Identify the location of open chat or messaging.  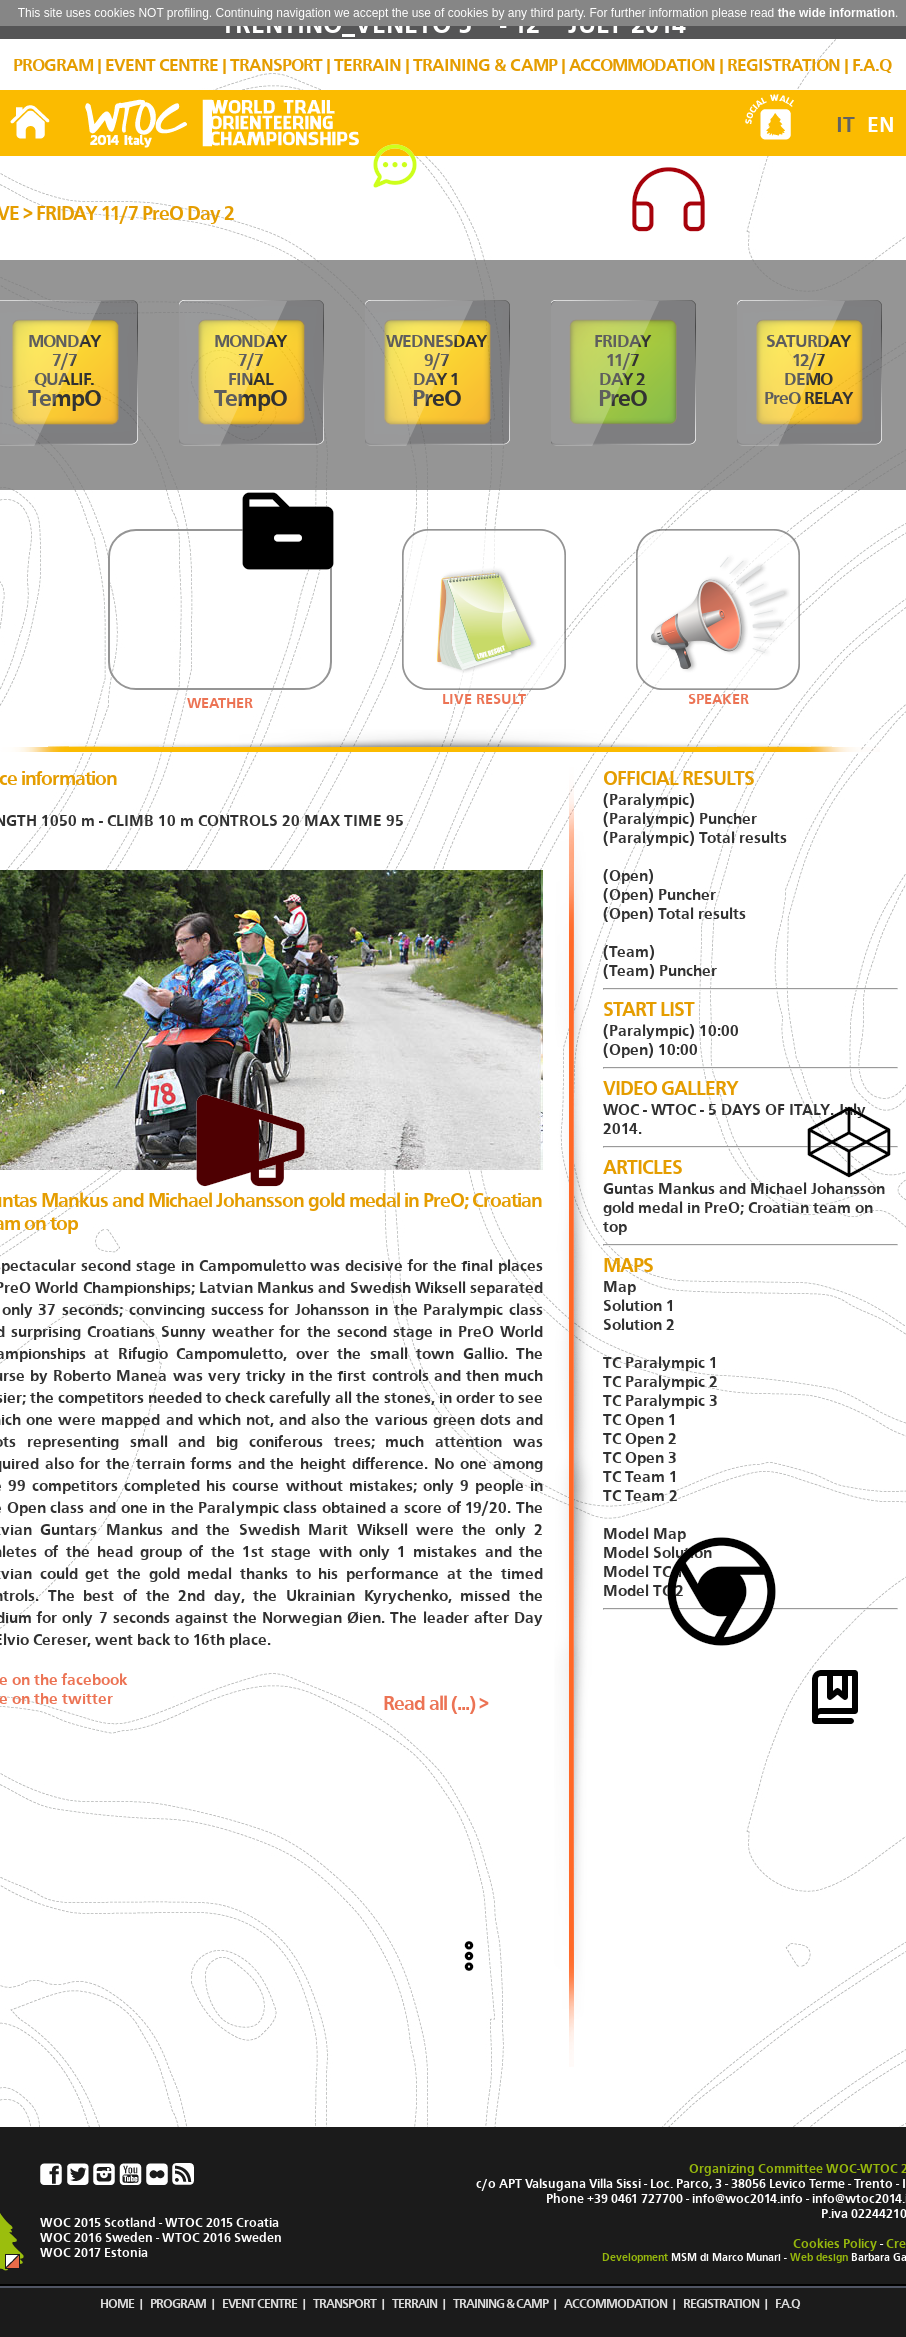
(395, 166).